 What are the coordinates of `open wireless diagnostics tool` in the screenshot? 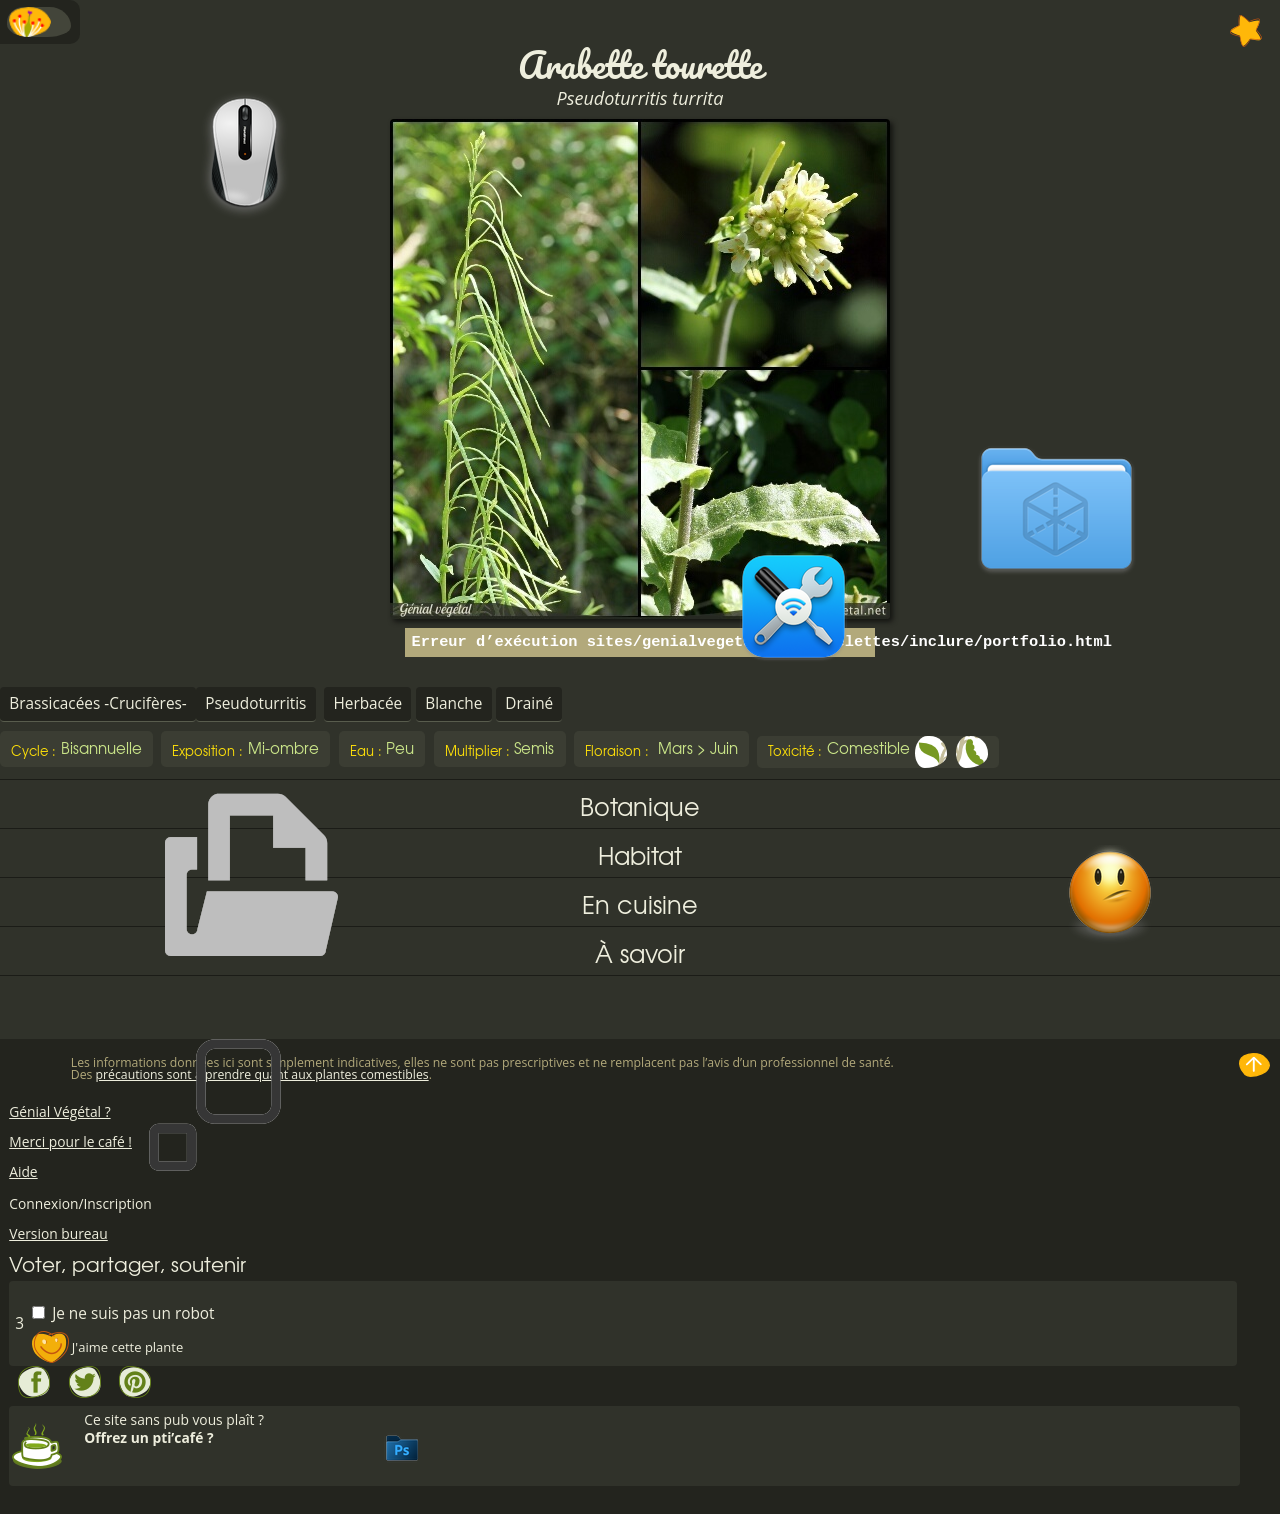 It's located at (793, 606).